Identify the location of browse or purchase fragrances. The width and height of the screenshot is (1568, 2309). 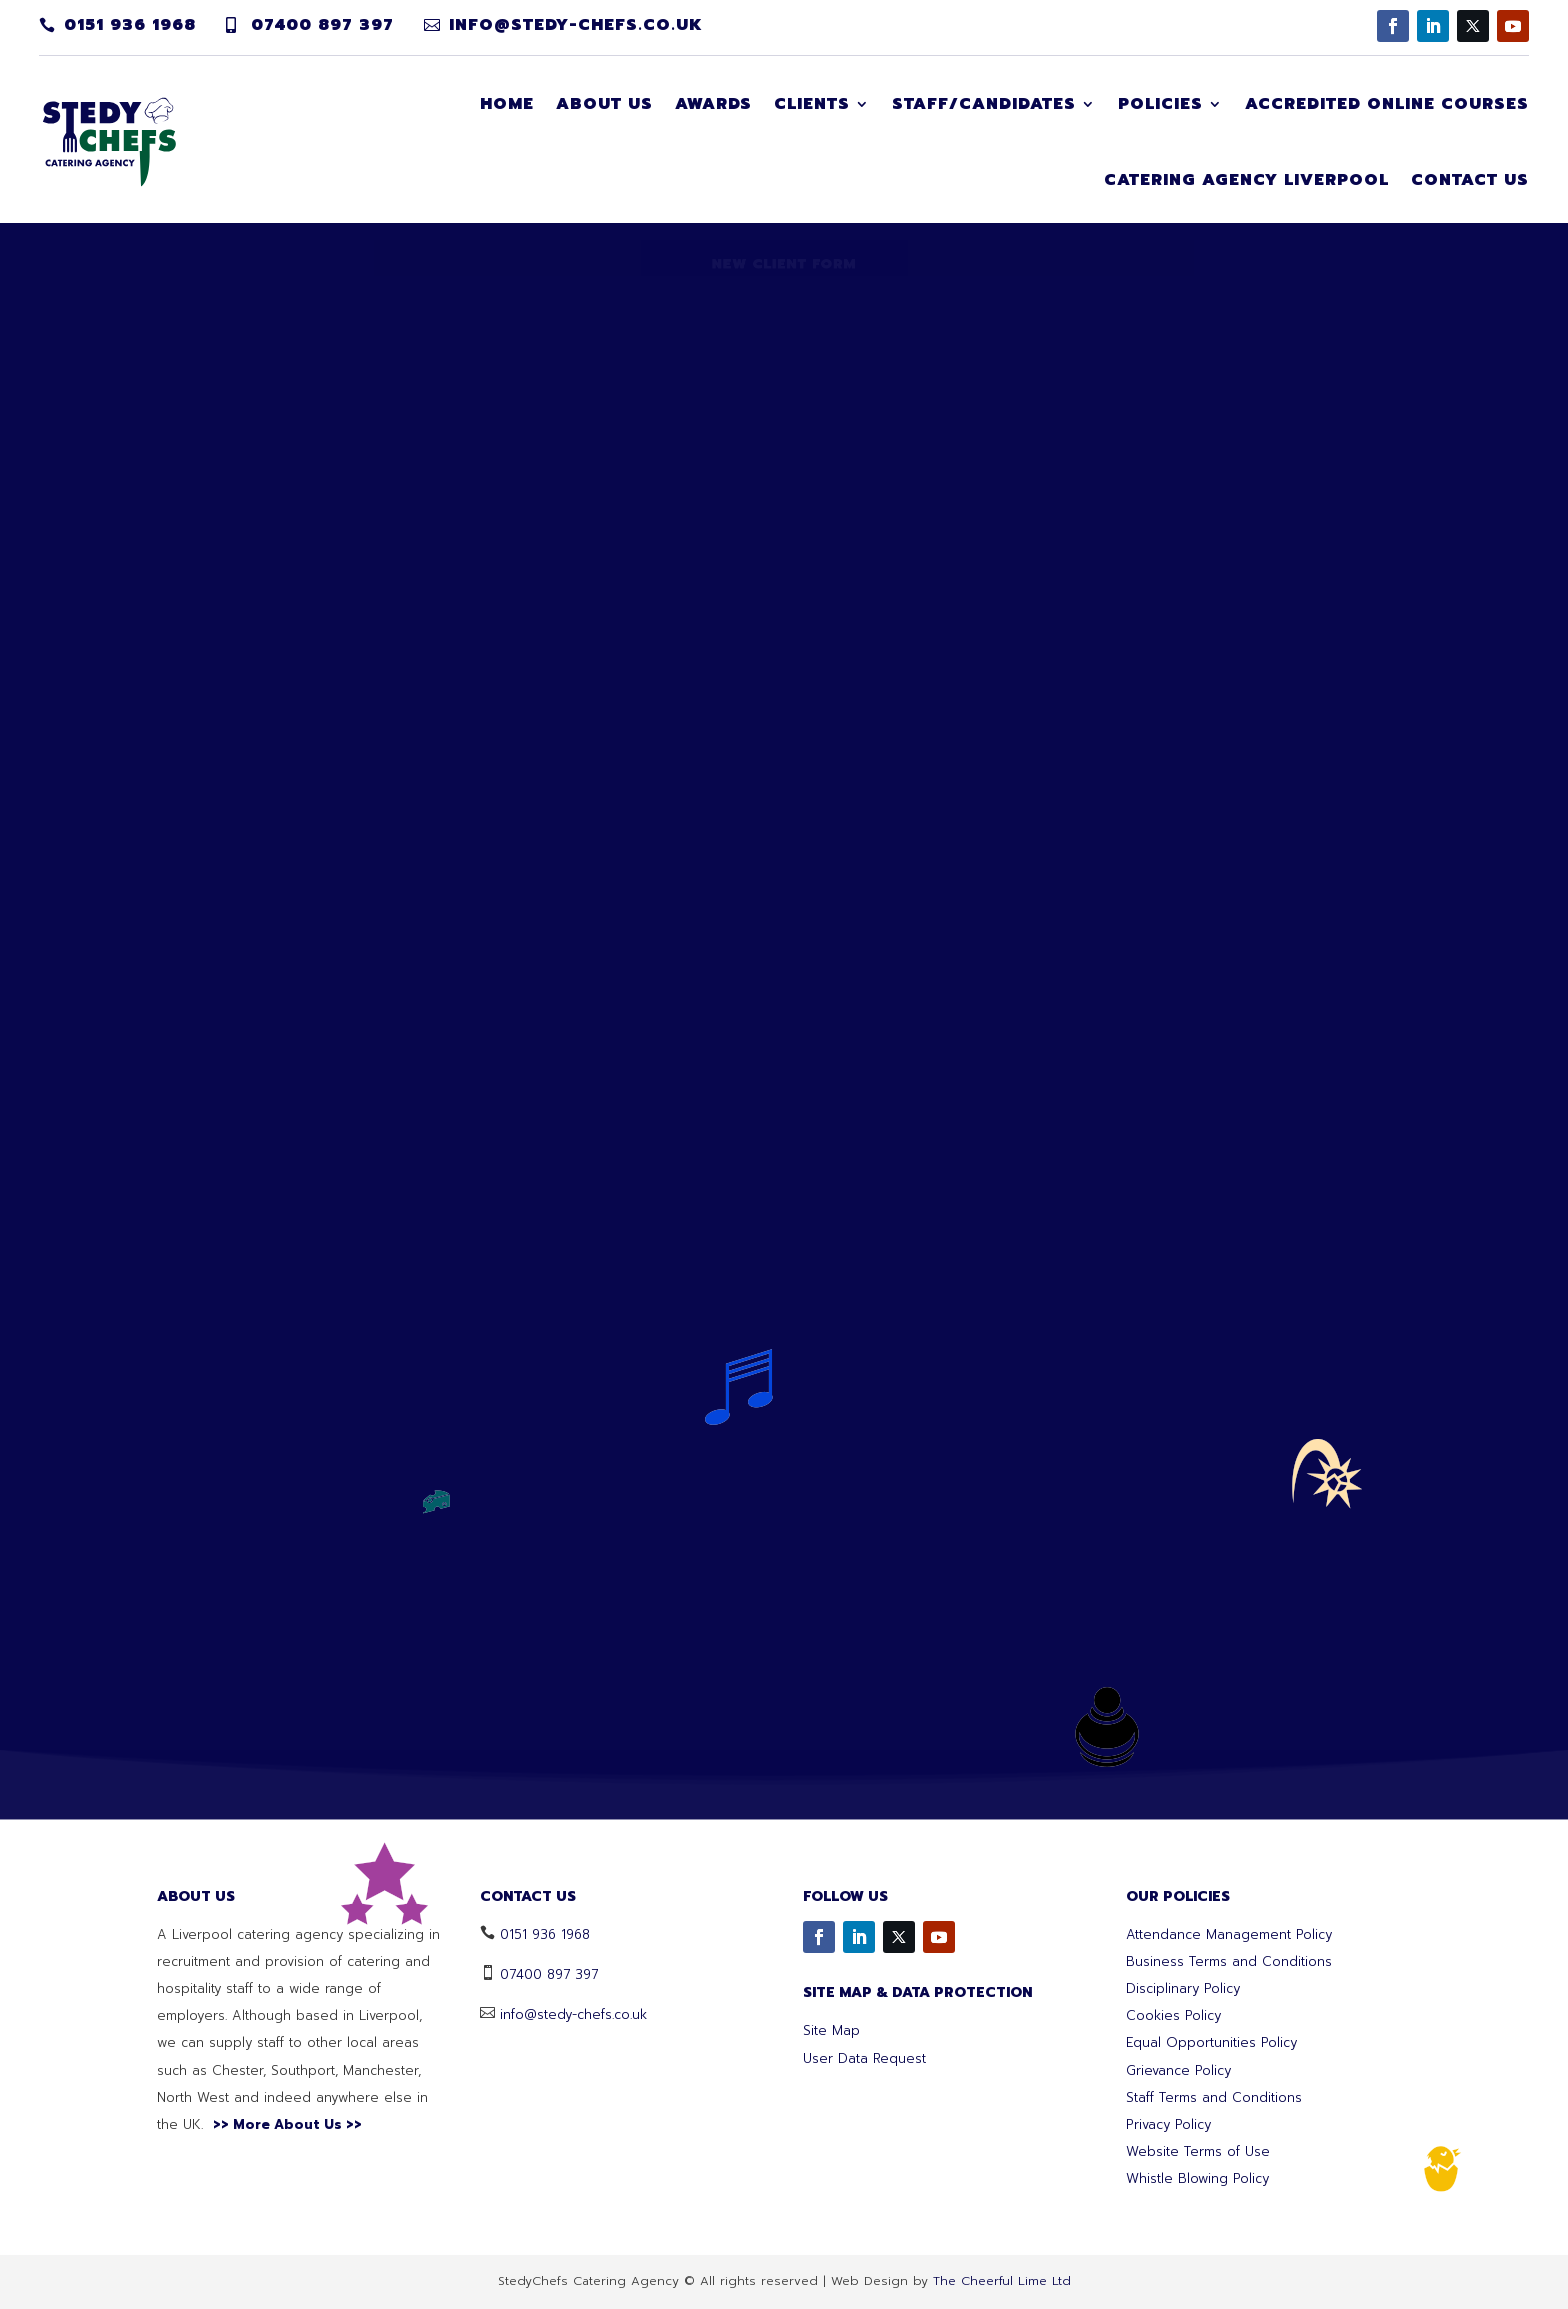
(1107, 1727).